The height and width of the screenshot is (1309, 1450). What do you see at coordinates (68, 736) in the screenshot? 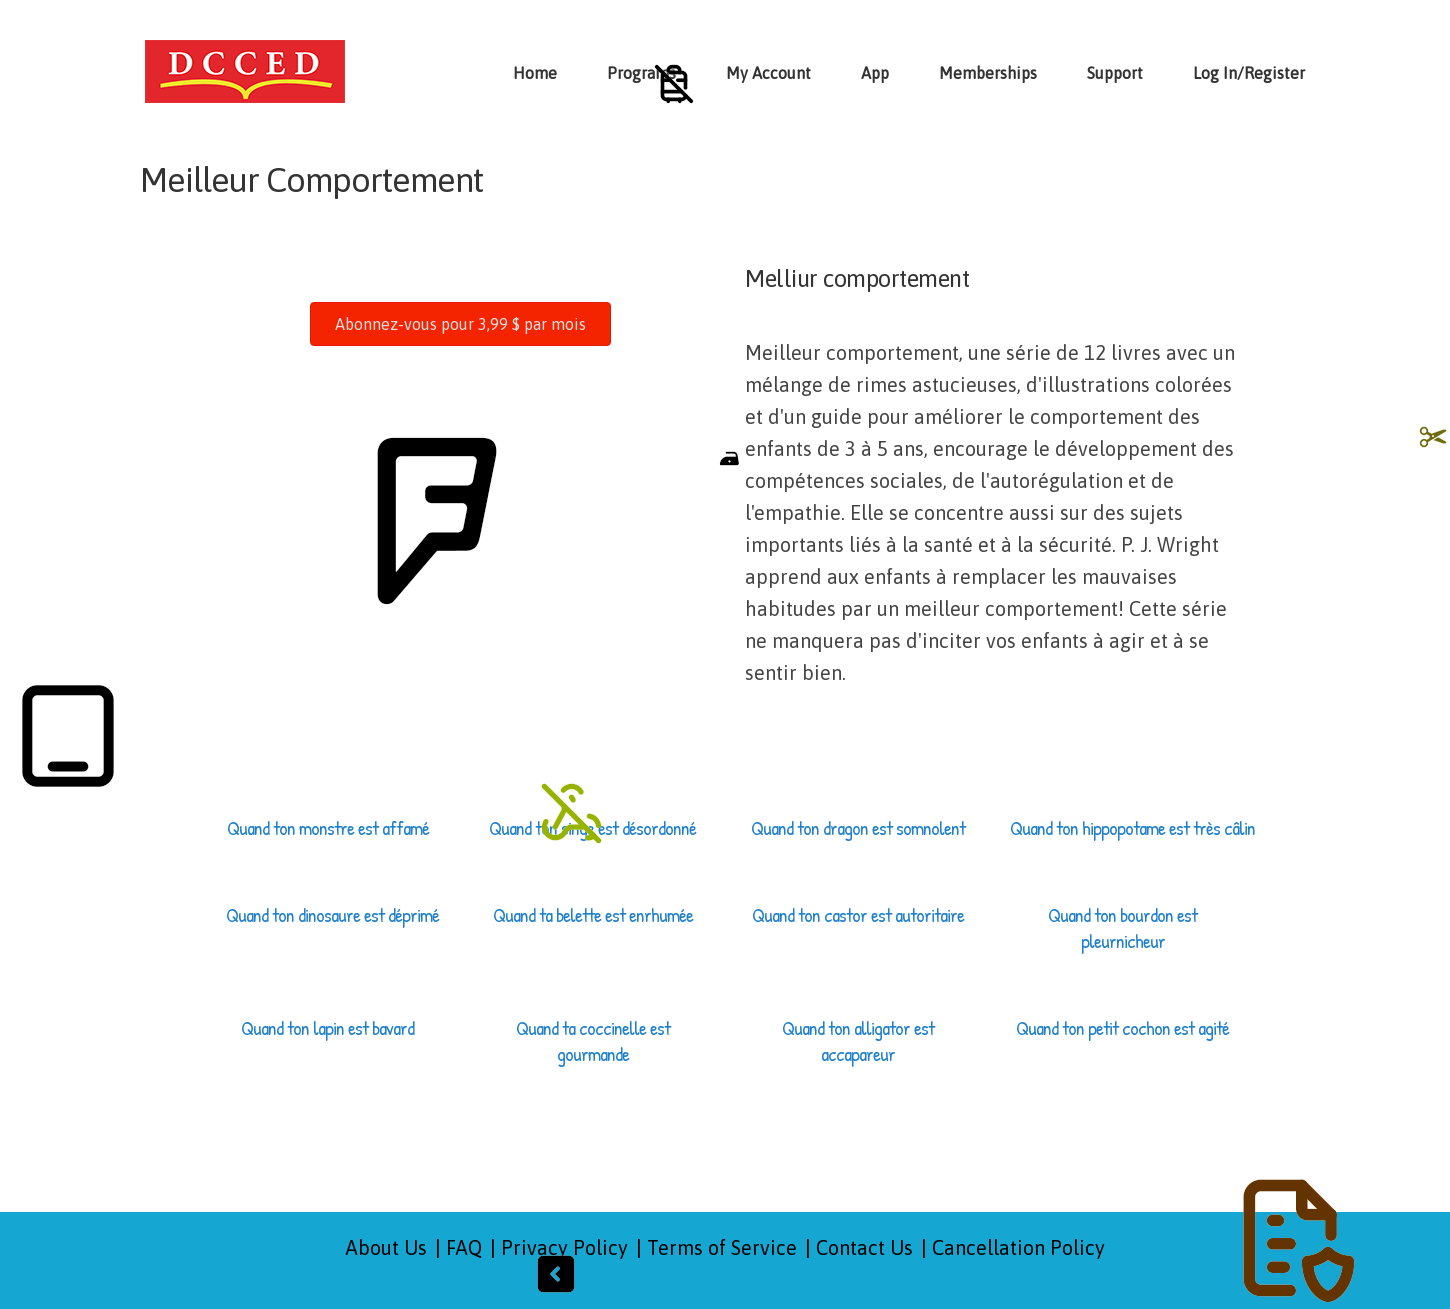
I see `view on iPad or tablet device` at bounding box center [68, 736].